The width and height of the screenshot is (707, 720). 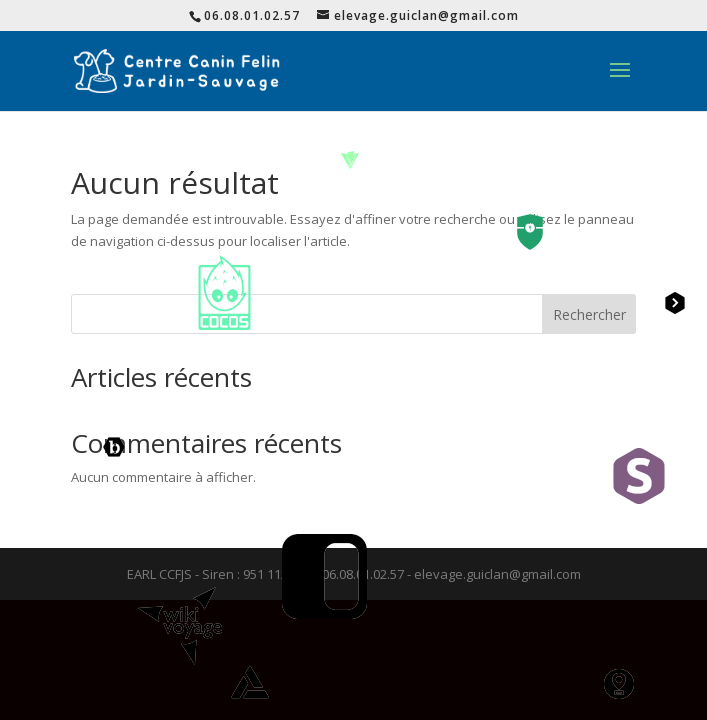 What do you see at coordinates (180, 626) in the screenshot?
I see `open wikivoyage travel guide` at bounding box center [180, 626].